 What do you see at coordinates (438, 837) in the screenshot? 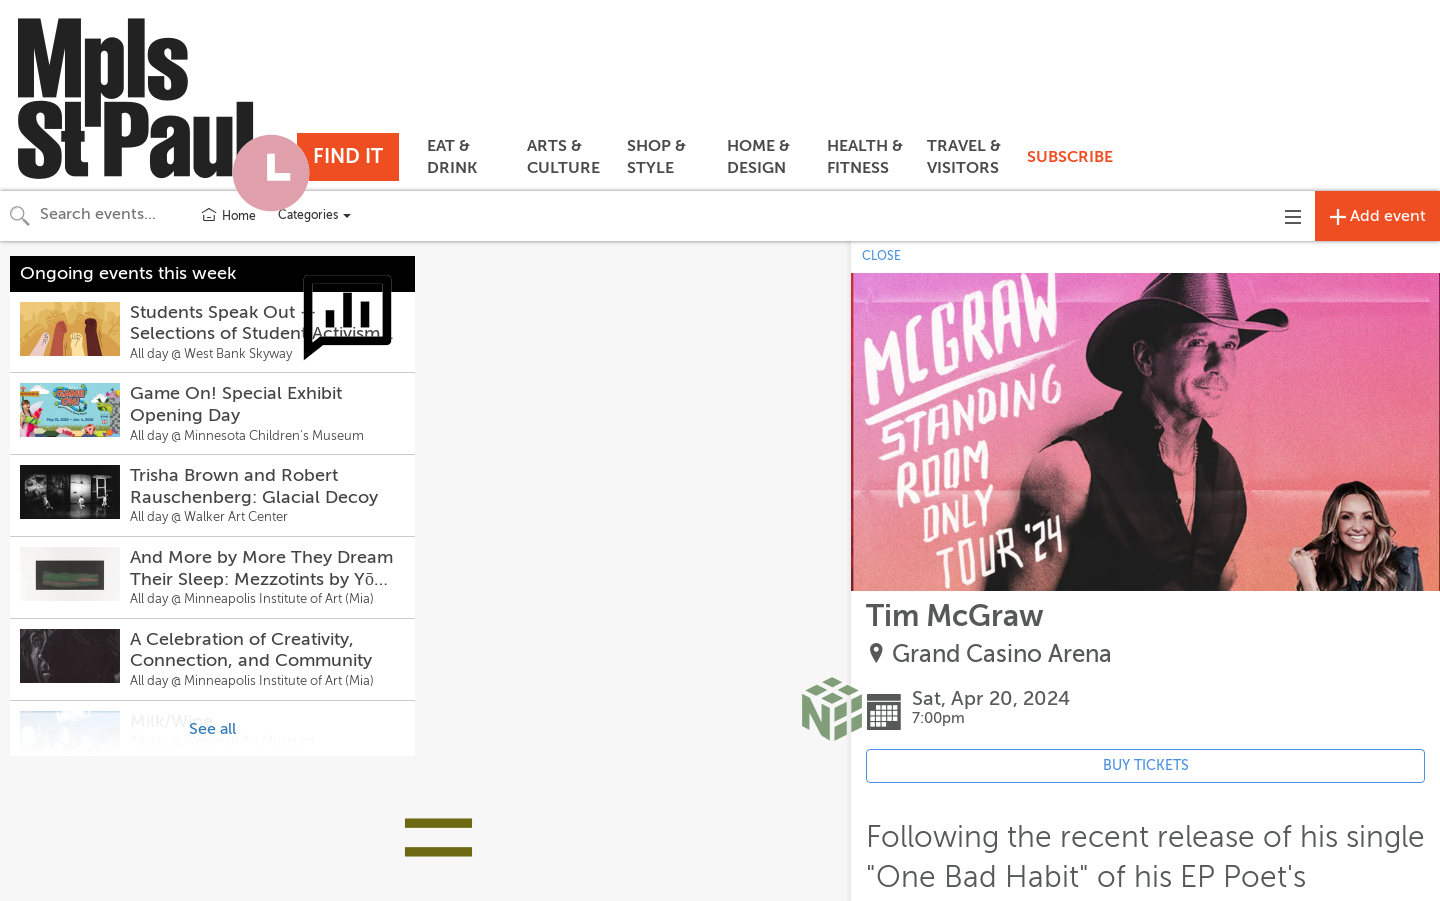
I see `indicates equal or balanced values` at bounding box center [438, 837].